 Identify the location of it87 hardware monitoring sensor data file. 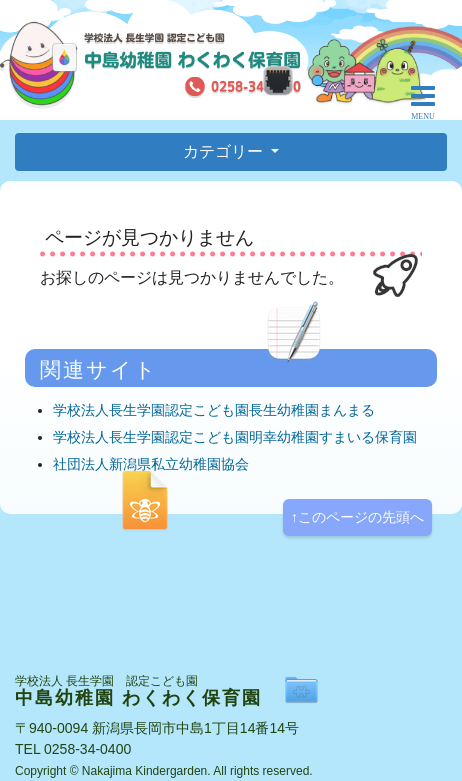
(64, 57).